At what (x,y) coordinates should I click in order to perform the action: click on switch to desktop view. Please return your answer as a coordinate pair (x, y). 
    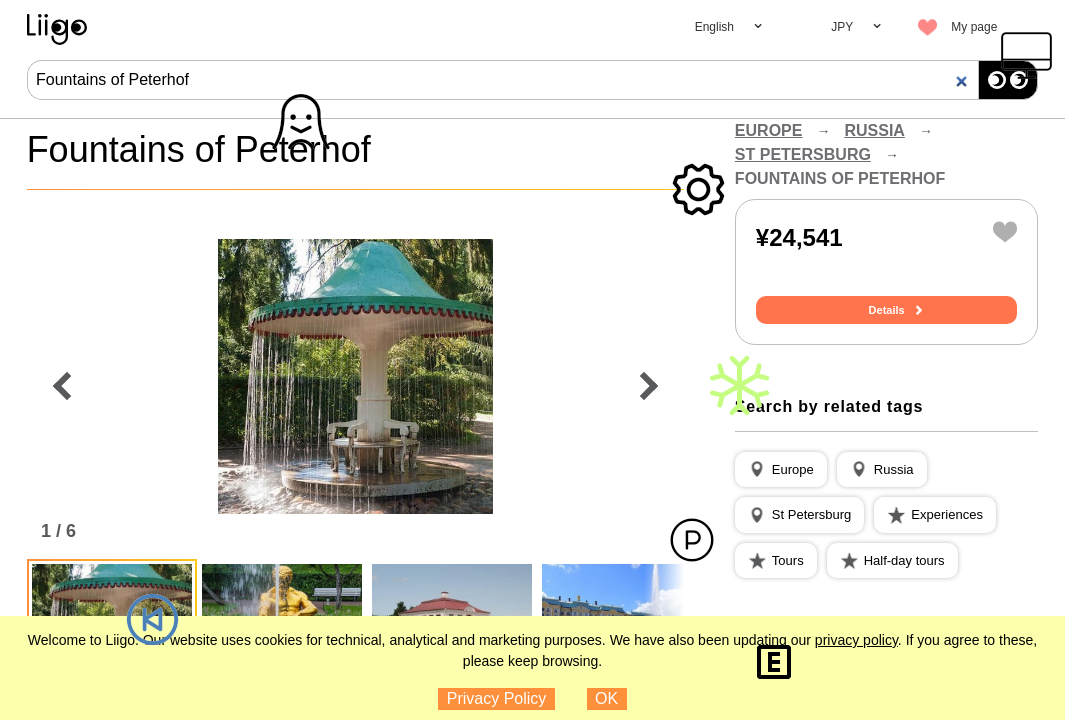
    Looking at the image, I should click on (1026, 53).